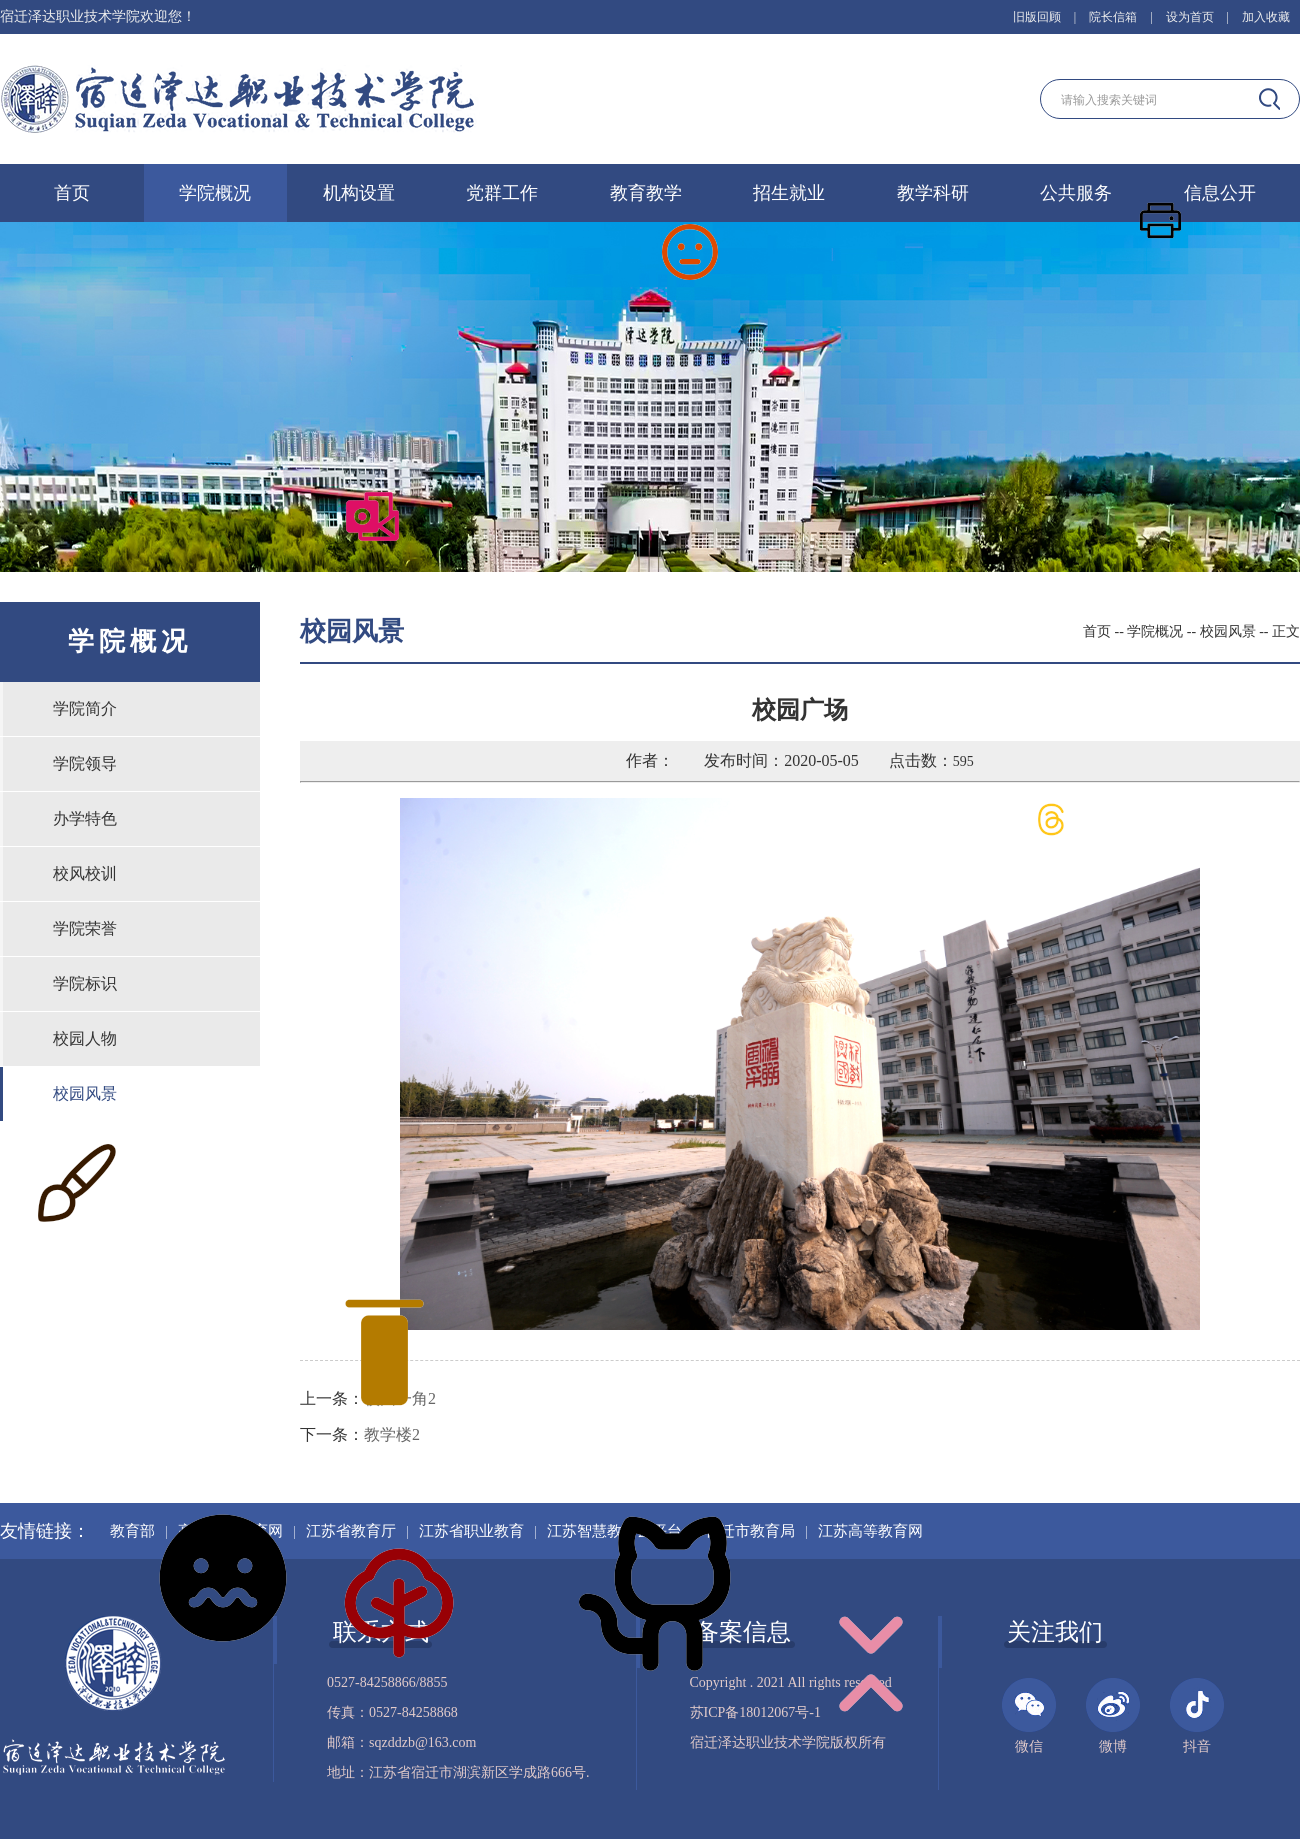  I want to click on open the Threads app, so click(1051, 819).